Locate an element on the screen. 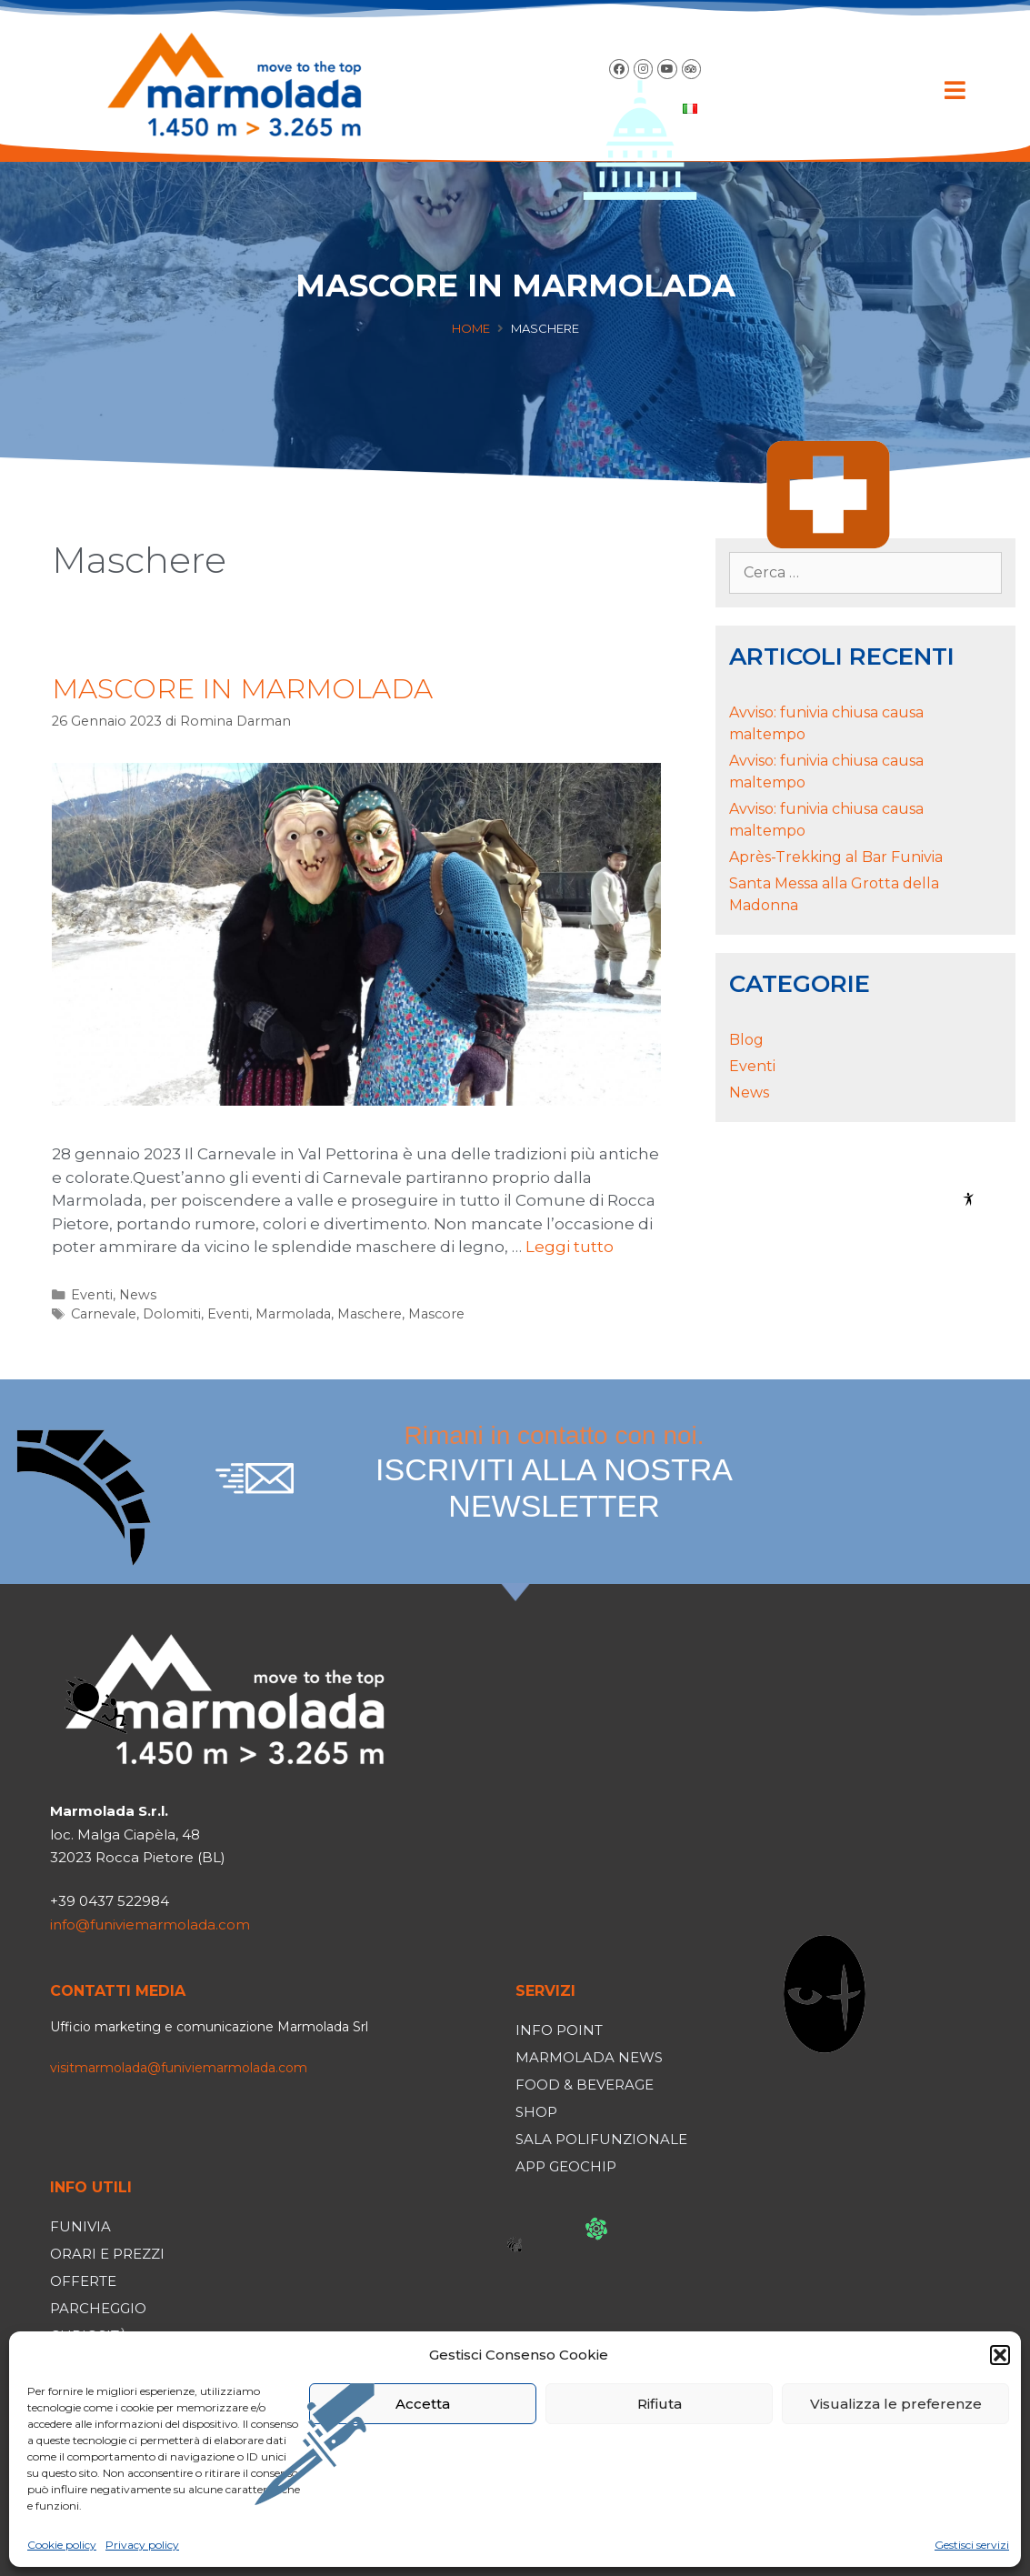  indicates body awareness or wellness features is located at coordinates (968, 1199).